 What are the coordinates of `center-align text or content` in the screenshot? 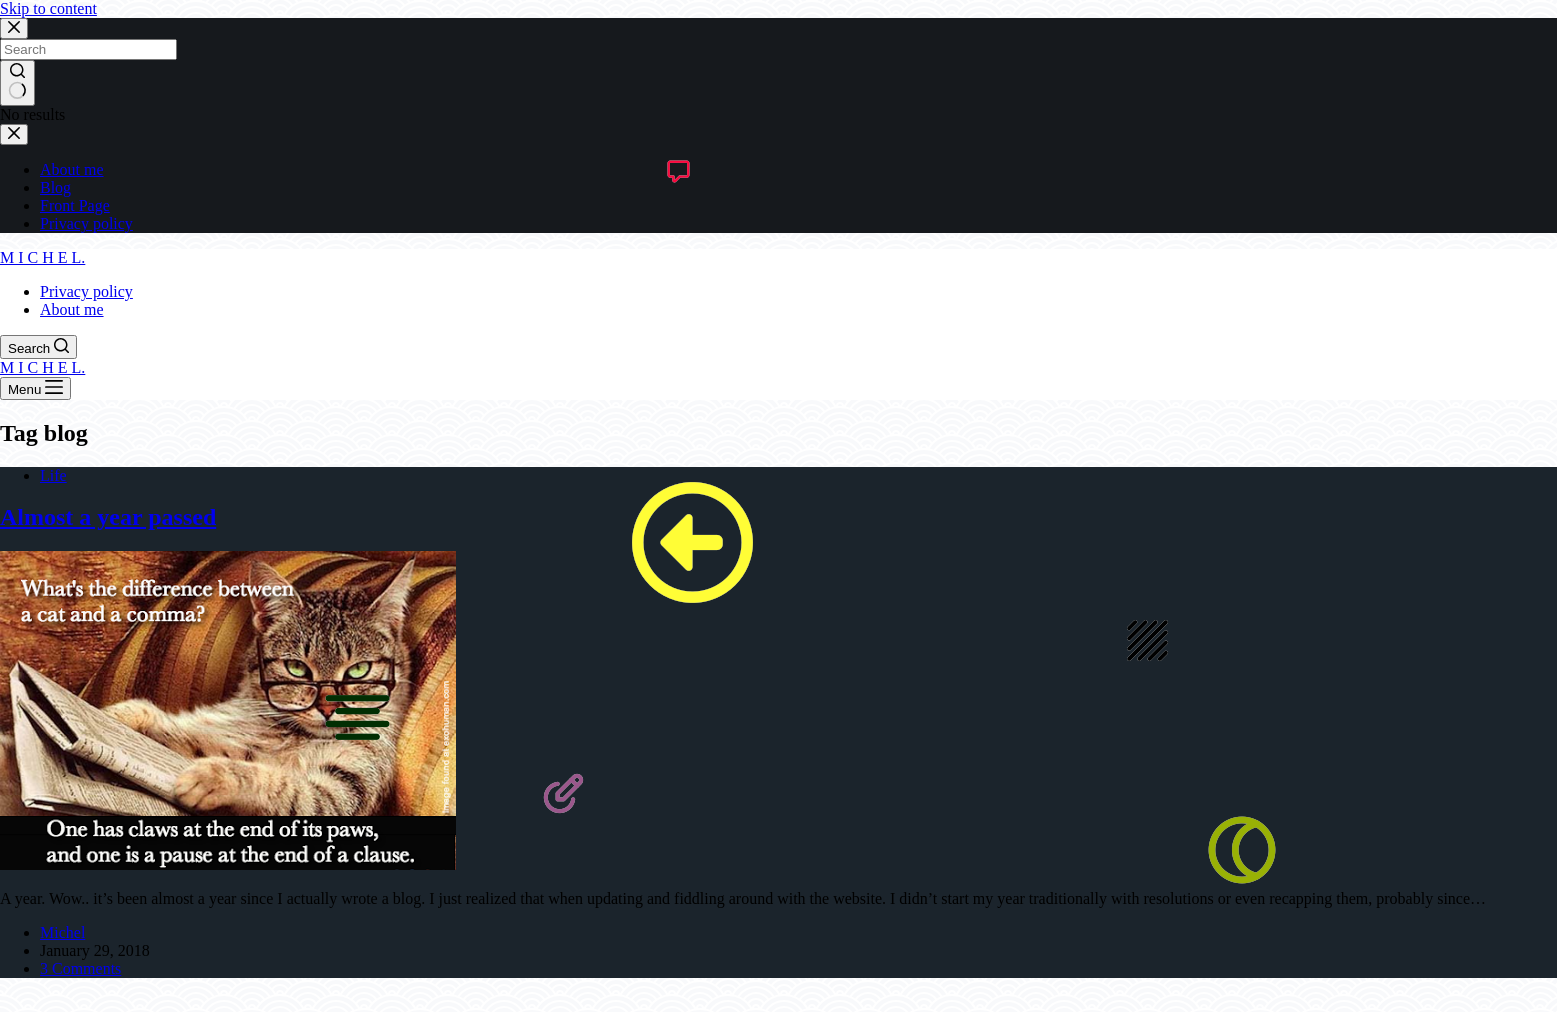 It's located at (357, 717).